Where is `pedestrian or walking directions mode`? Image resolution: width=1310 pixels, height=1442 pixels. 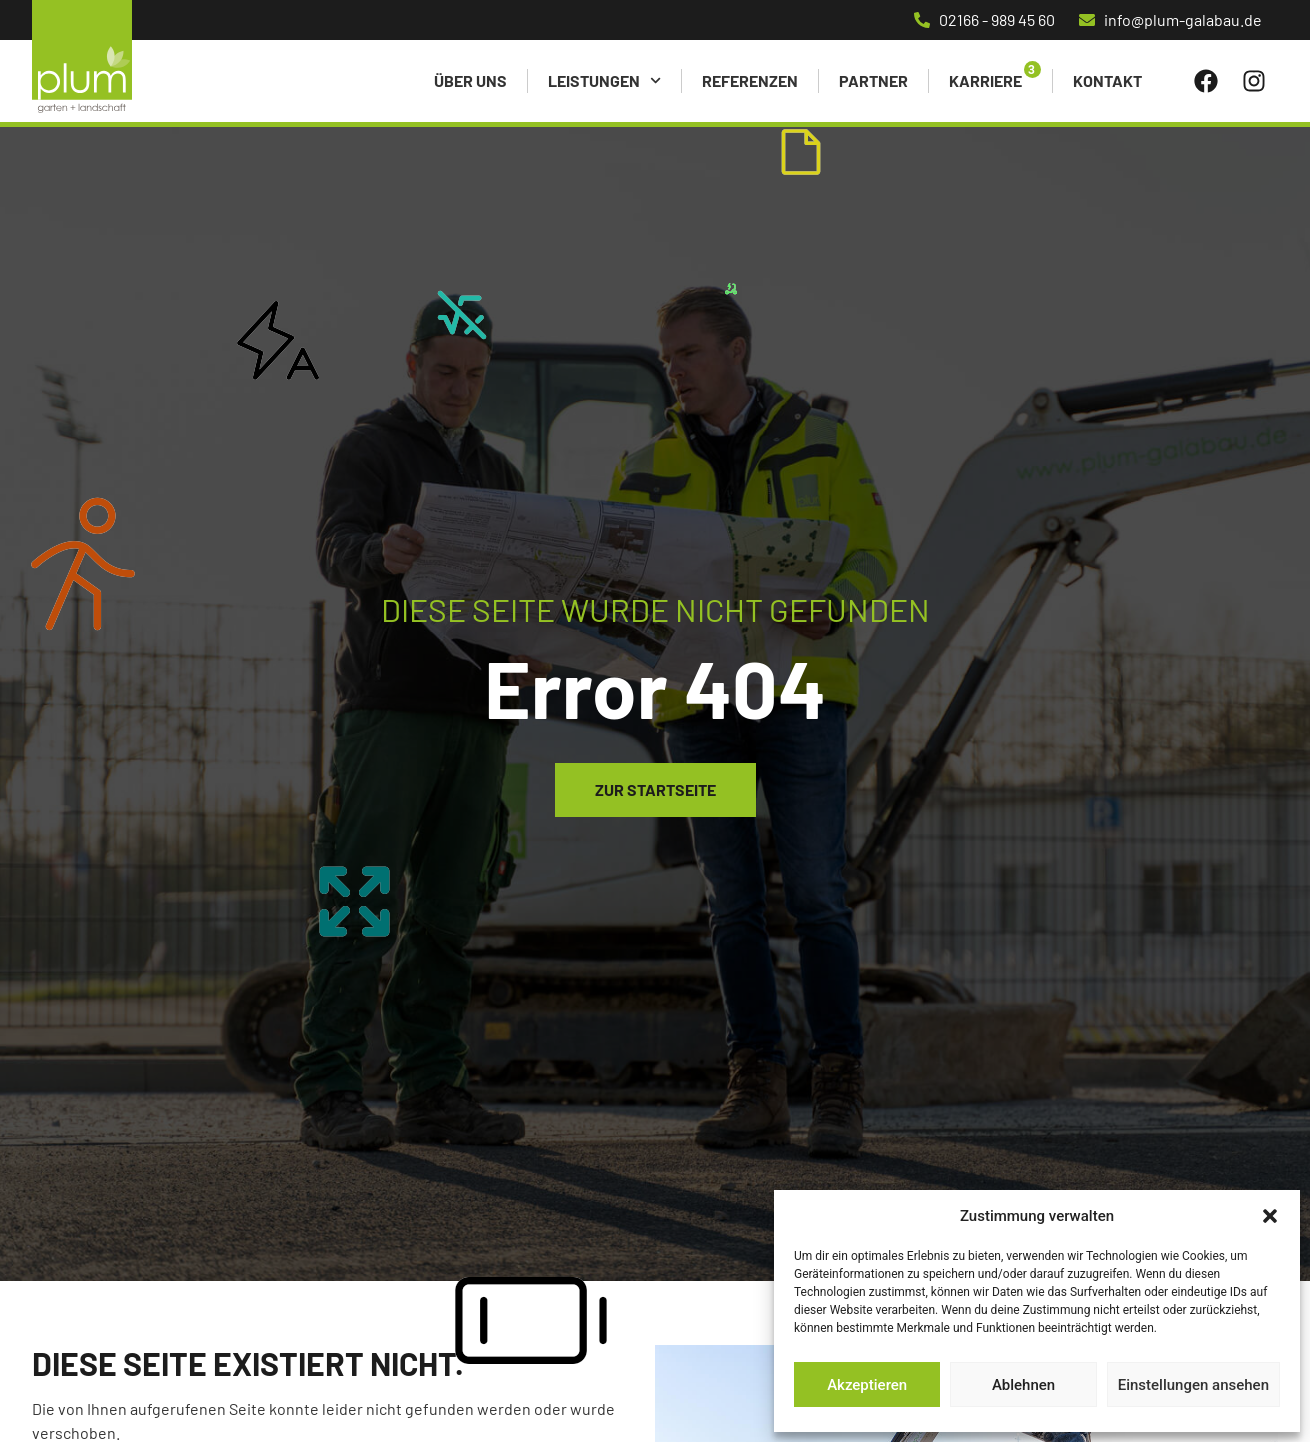 pedestrian or walking directions mode is located at coordinates (83, 564).